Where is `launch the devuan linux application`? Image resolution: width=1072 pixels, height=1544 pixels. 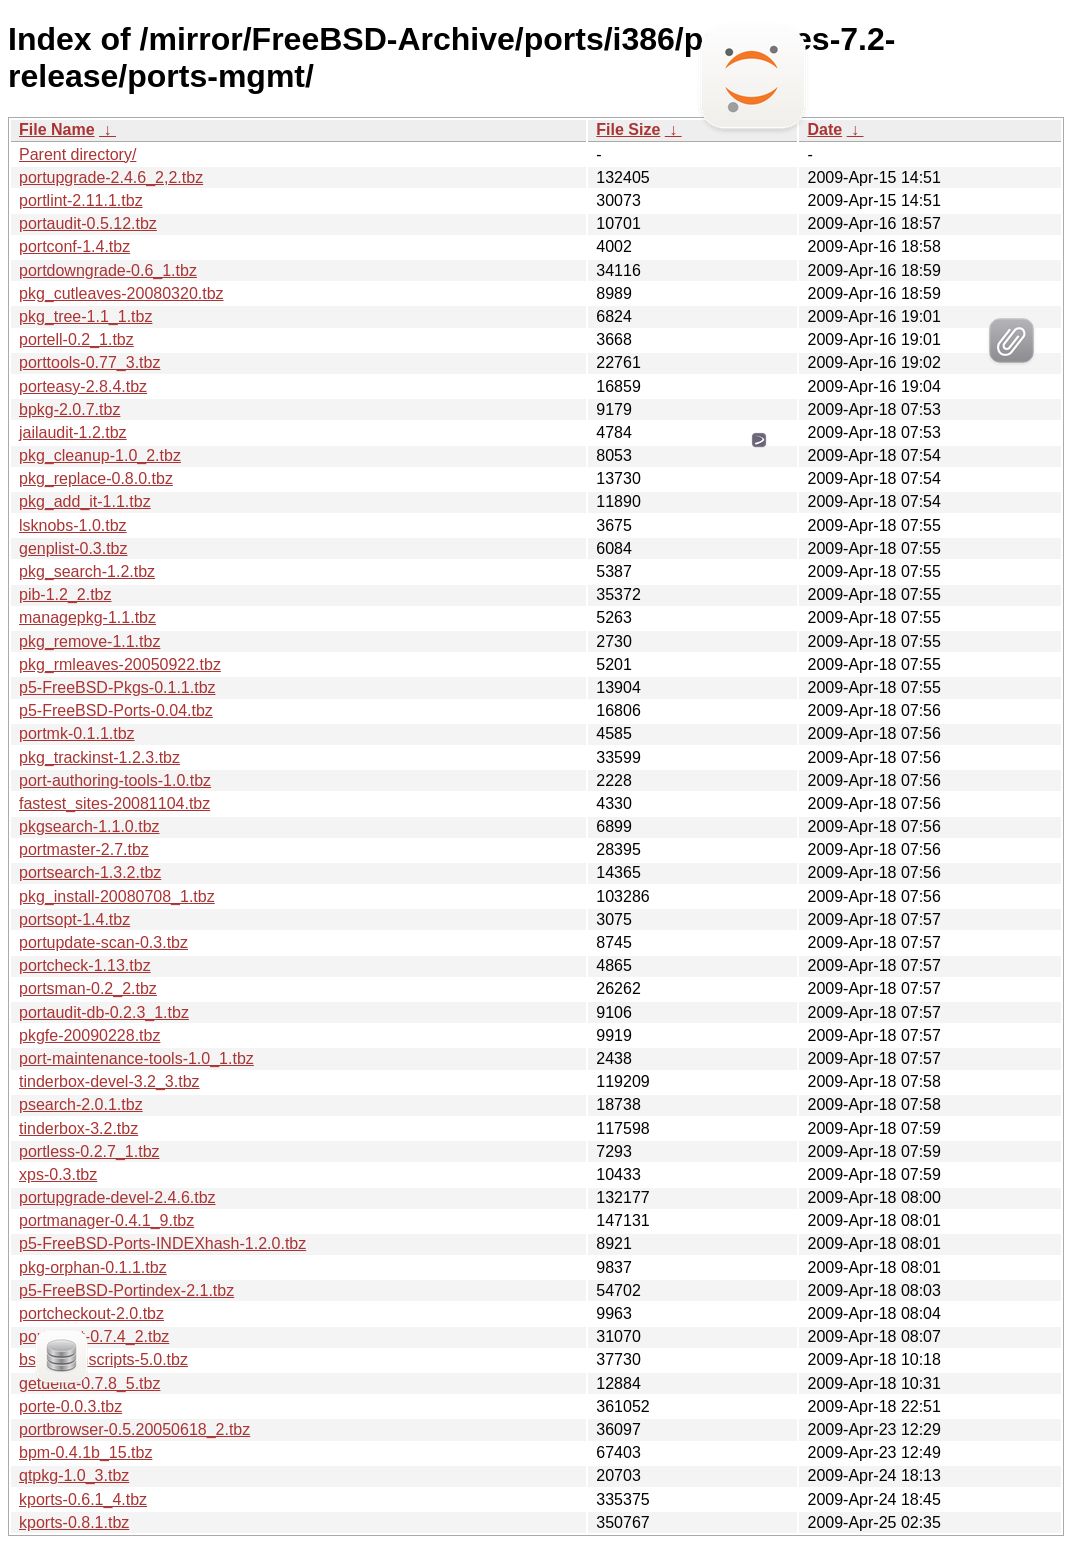 launch the devuan linux application is located at coordinates (759, 440).